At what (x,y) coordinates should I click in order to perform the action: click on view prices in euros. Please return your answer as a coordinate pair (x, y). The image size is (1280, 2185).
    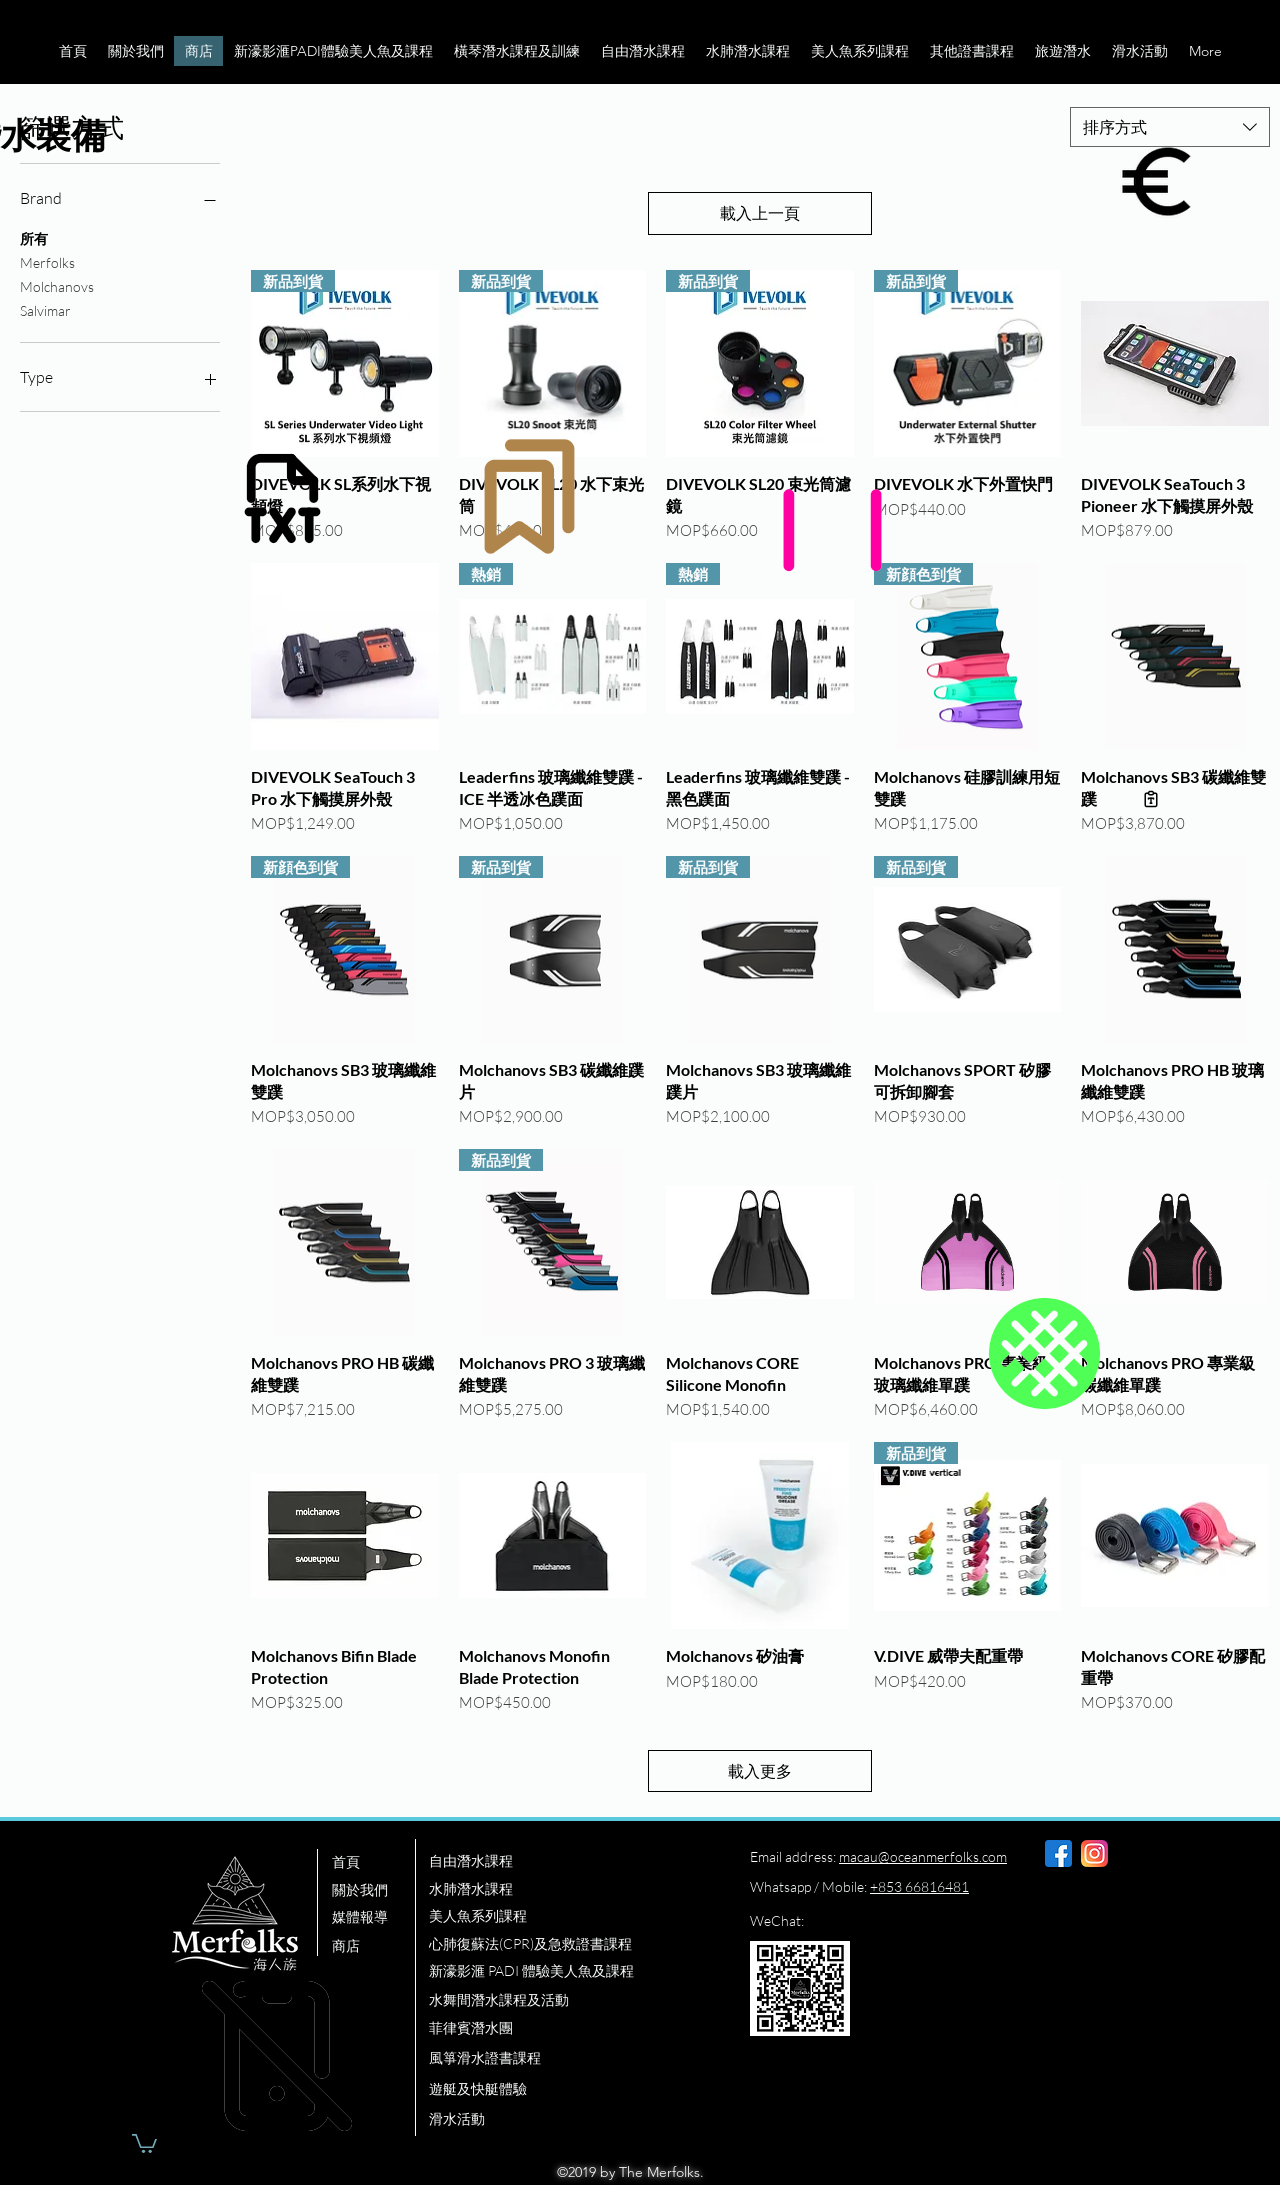
    Looking at the image, I should click on (1156, 181).